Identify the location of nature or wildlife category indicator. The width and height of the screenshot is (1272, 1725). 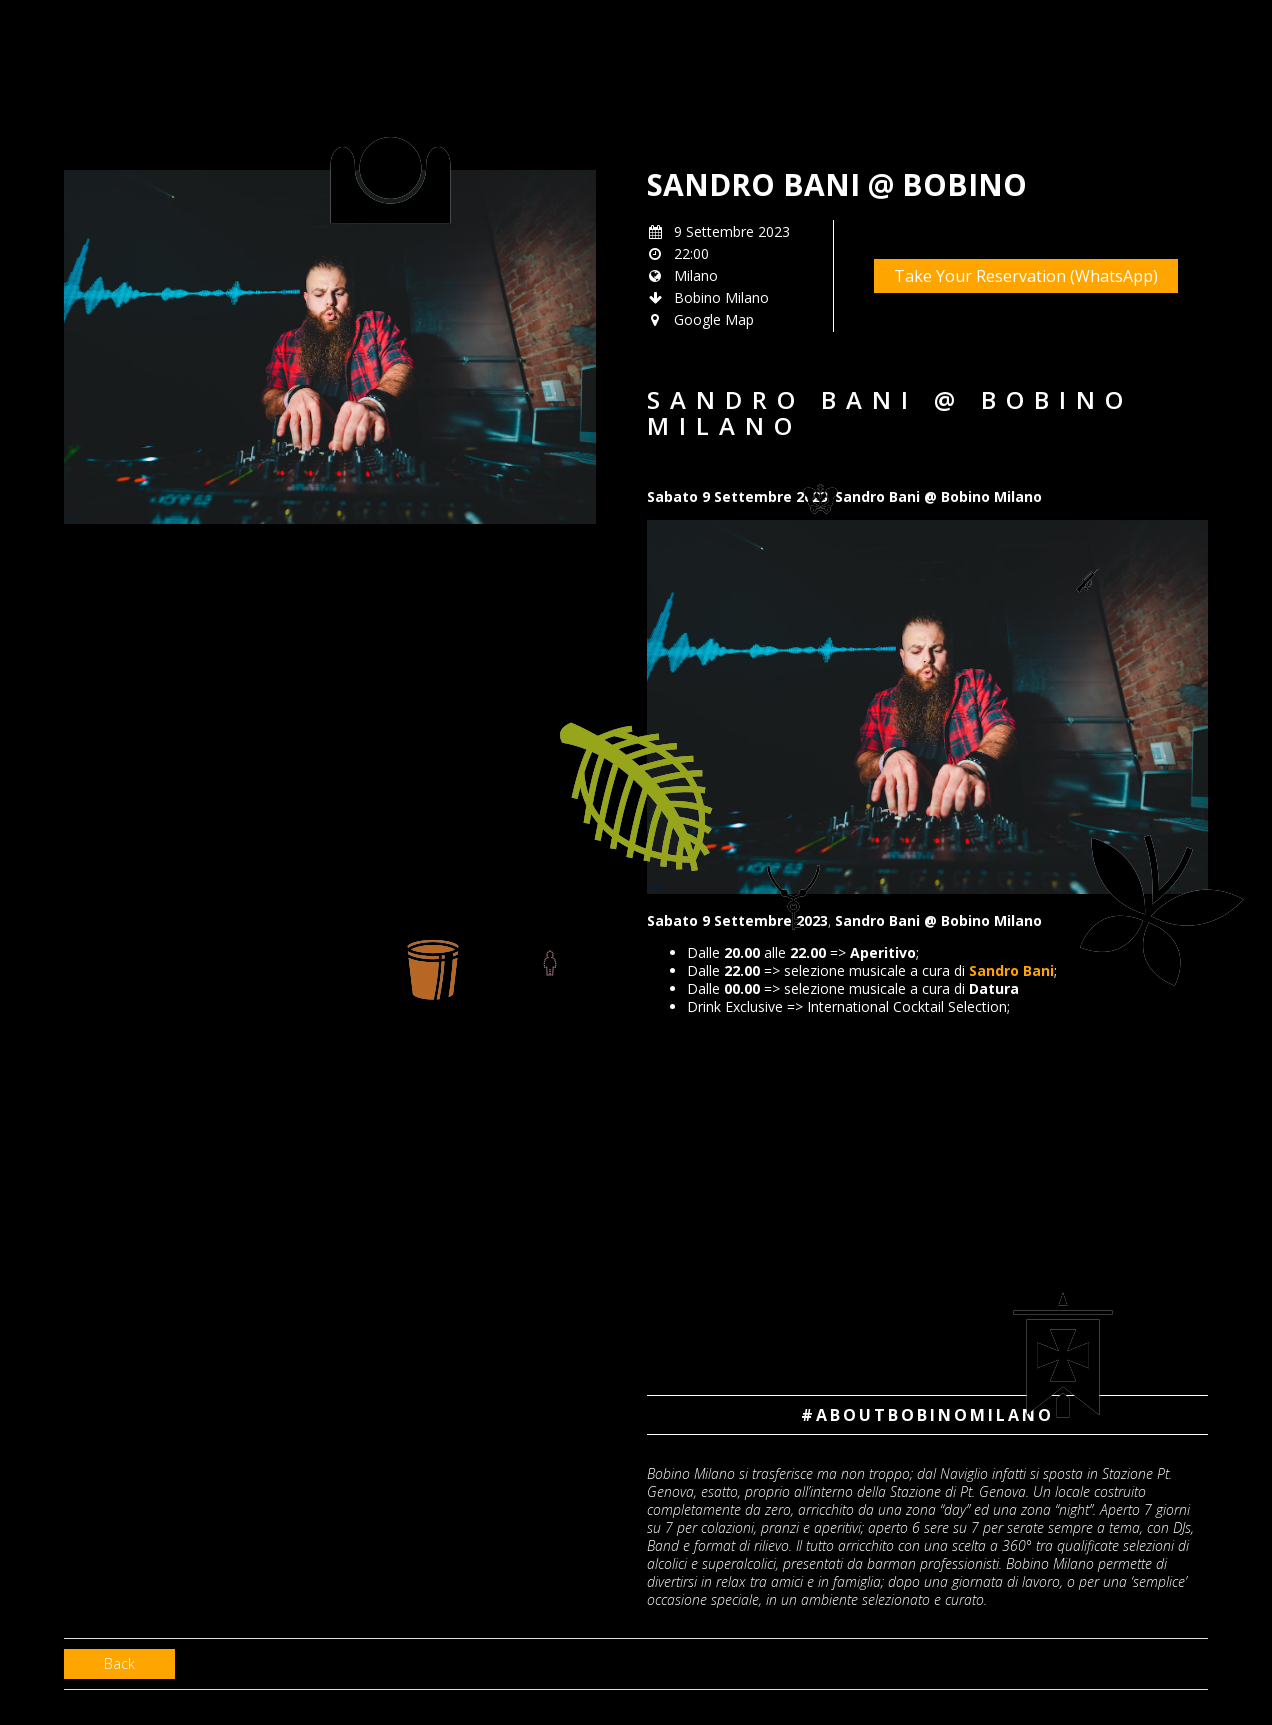
(1161, 908).